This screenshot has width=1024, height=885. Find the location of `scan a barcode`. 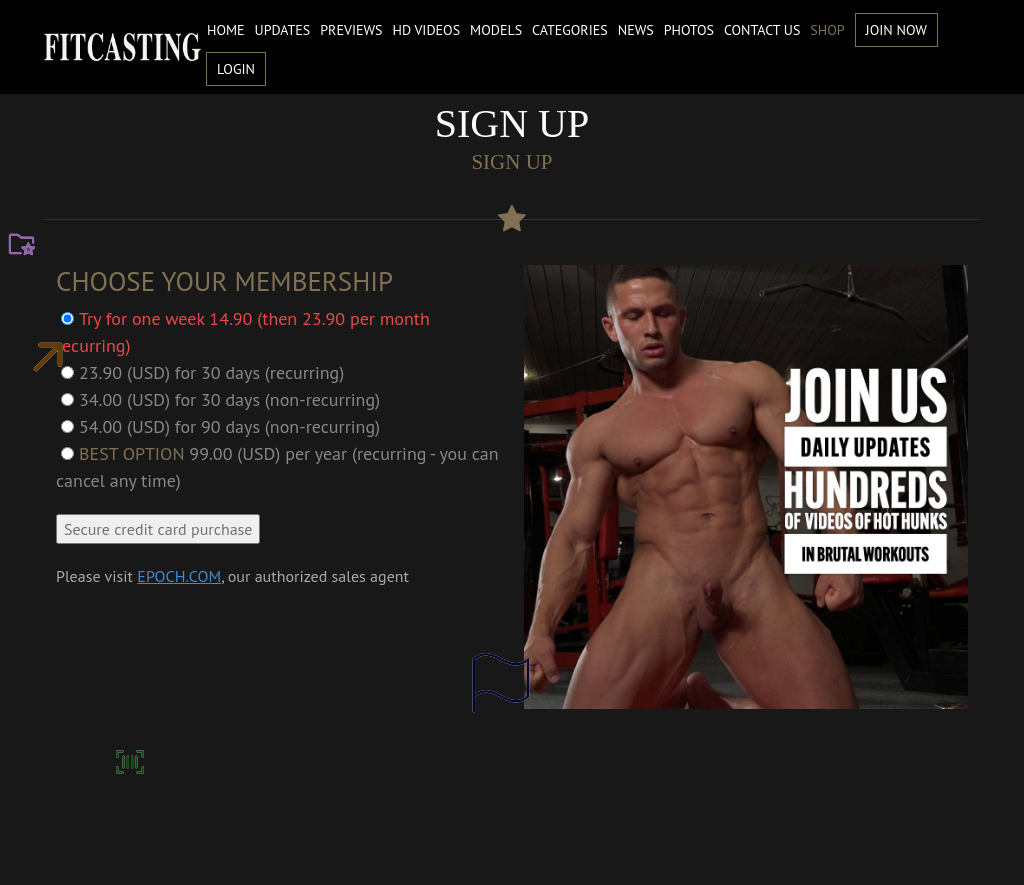

scan a barcode is located at coordinates (130, 762).